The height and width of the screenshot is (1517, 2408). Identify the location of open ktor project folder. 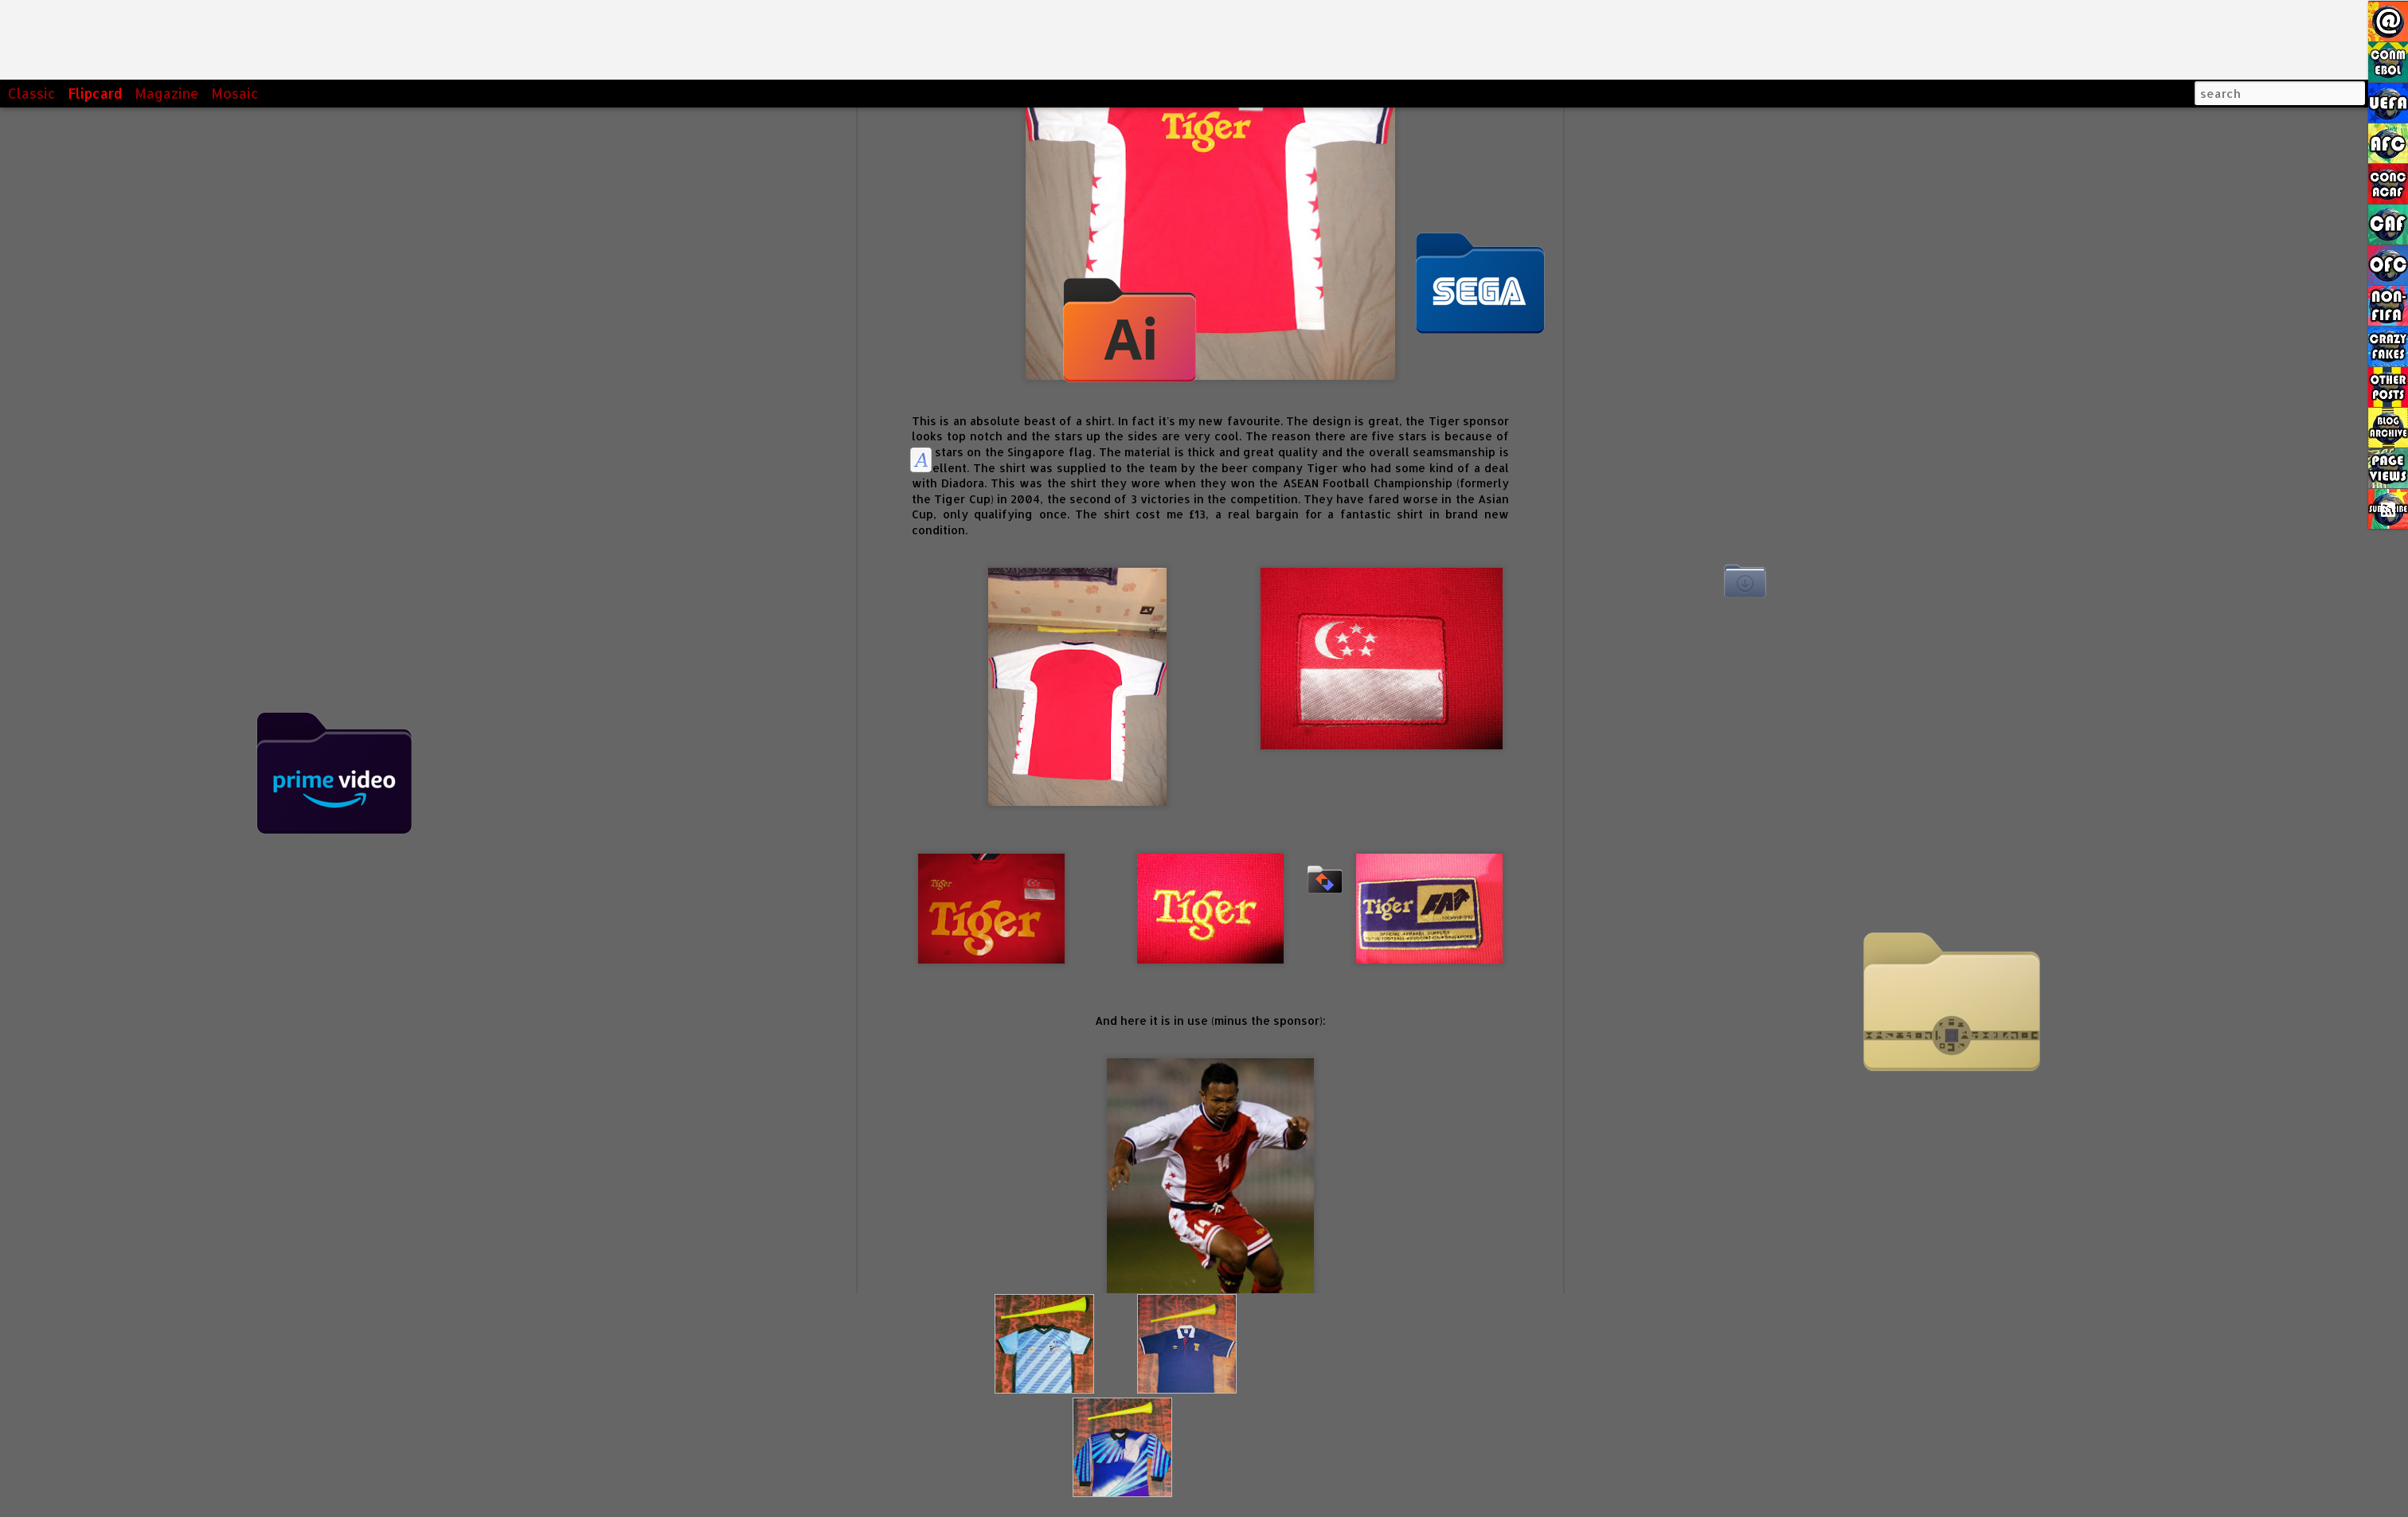
(1324, 880).